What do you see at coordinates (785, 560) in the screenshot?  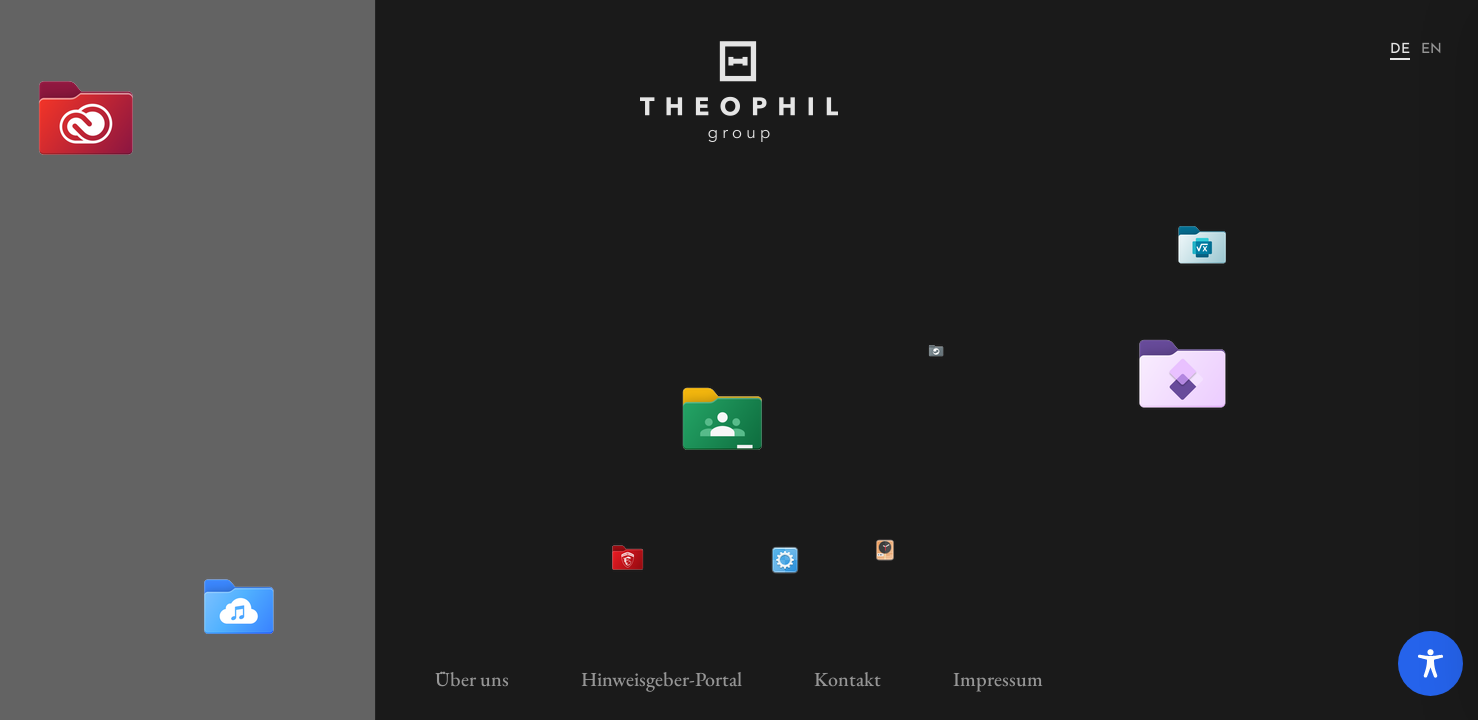 I see `windows executable file (.exe)` at bounding box center [785, 560].